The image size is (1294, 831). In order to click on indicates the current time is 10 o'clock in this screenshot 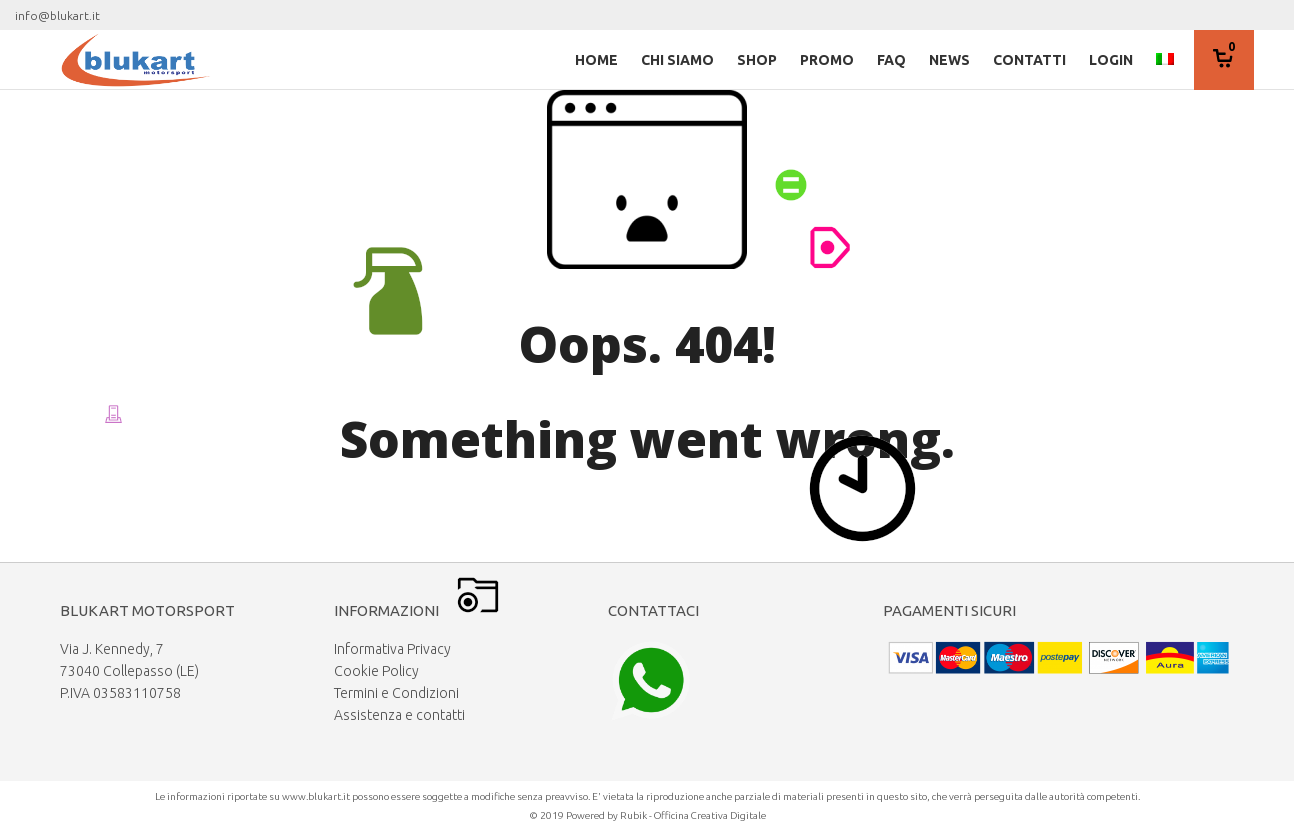, I will do `click(862, 488)`.